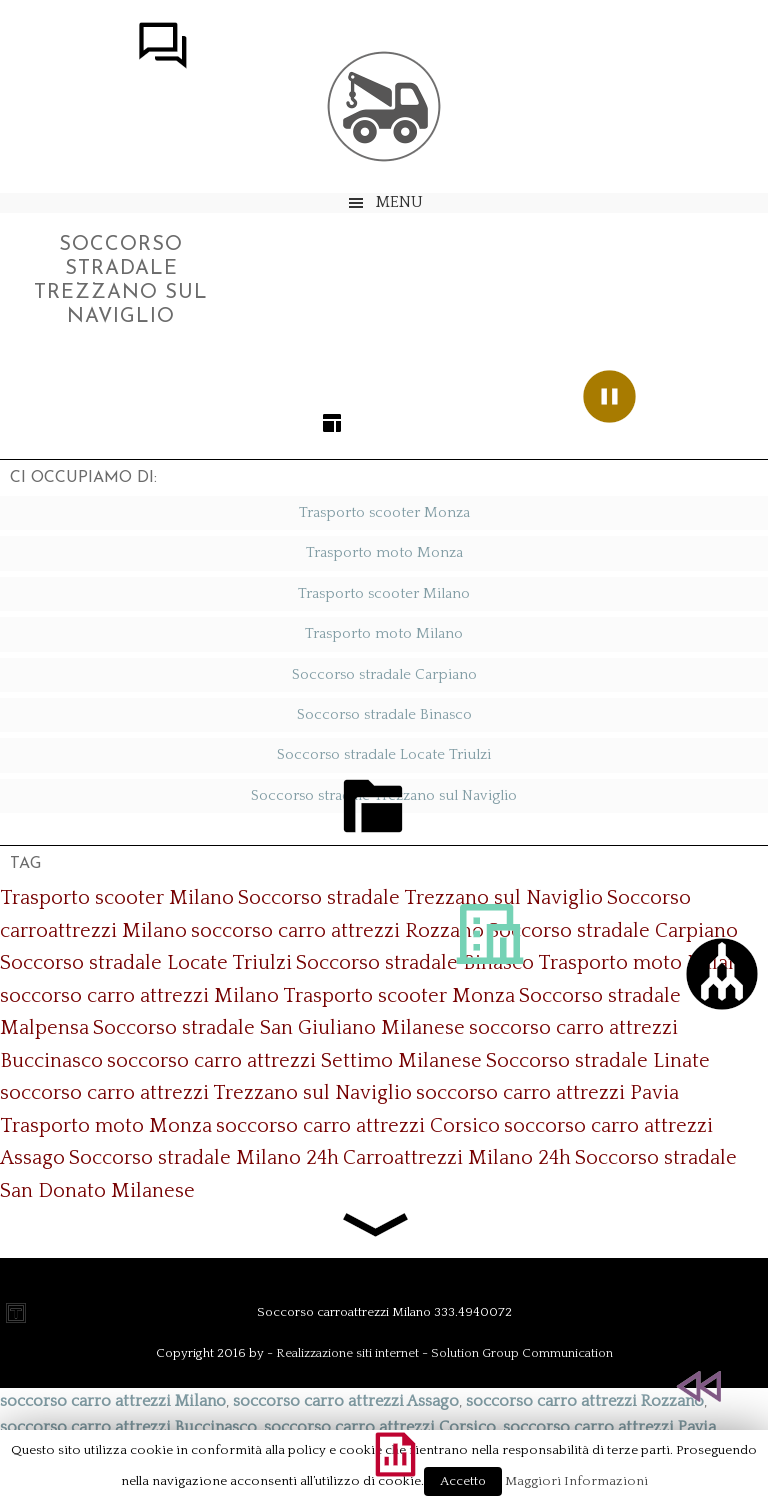  What do you see at coordinates (722, 974) in the screenshot?
I see `megaport brand logo` at bounding box center [722, 974].